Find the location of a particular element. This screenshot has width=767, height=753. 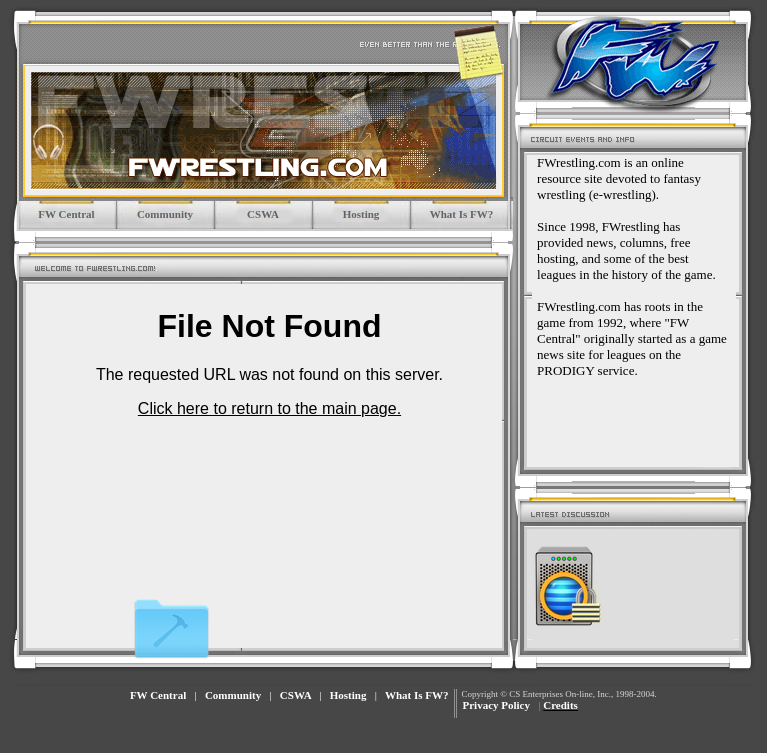

connect bluetooth headphones is located at coordinates (48, 141).